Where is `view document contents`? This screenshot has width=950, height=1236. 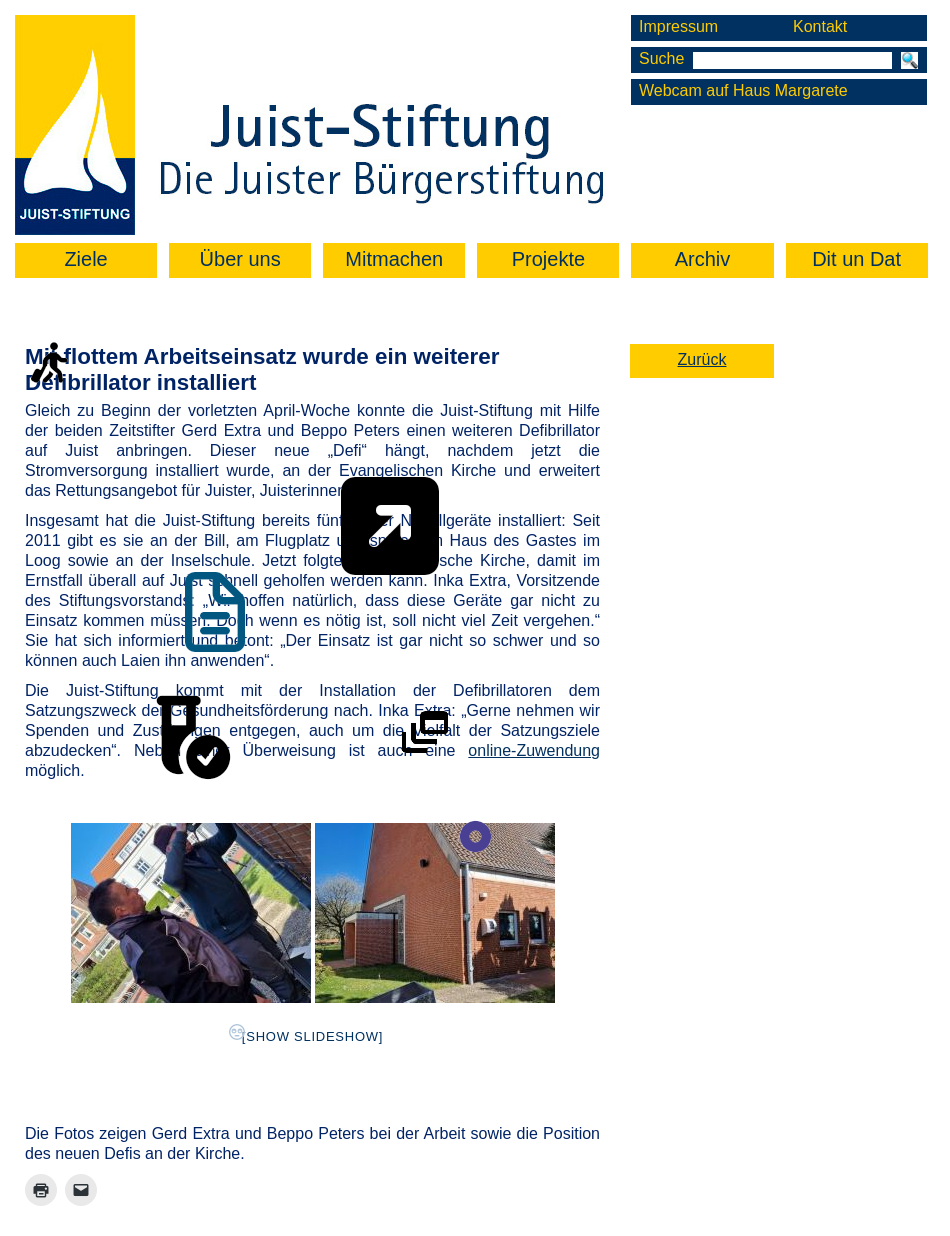
view document contents is located at coordinates (215, 612).